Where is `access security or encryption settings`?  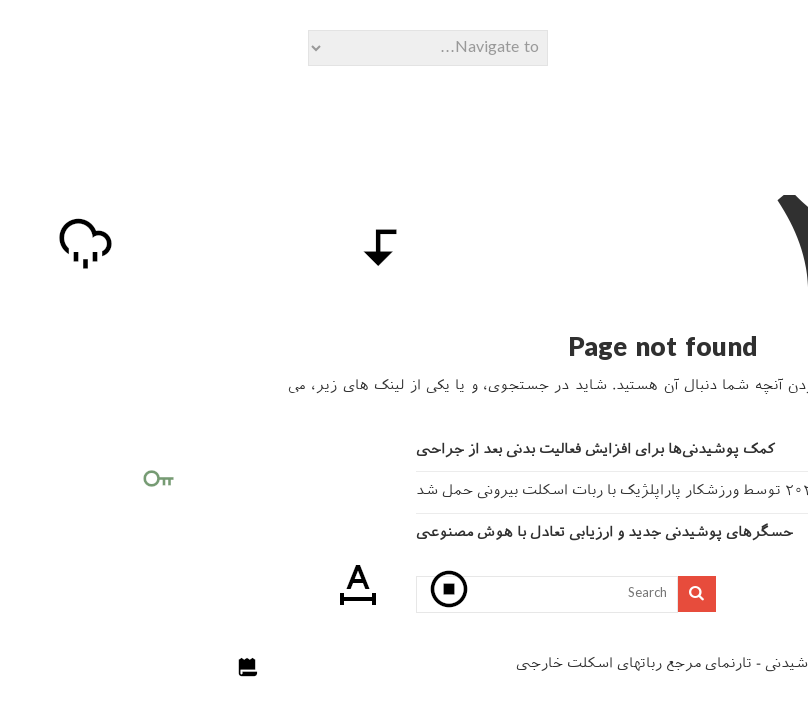 access security or encryption settings is located at coordinates (158, 478).